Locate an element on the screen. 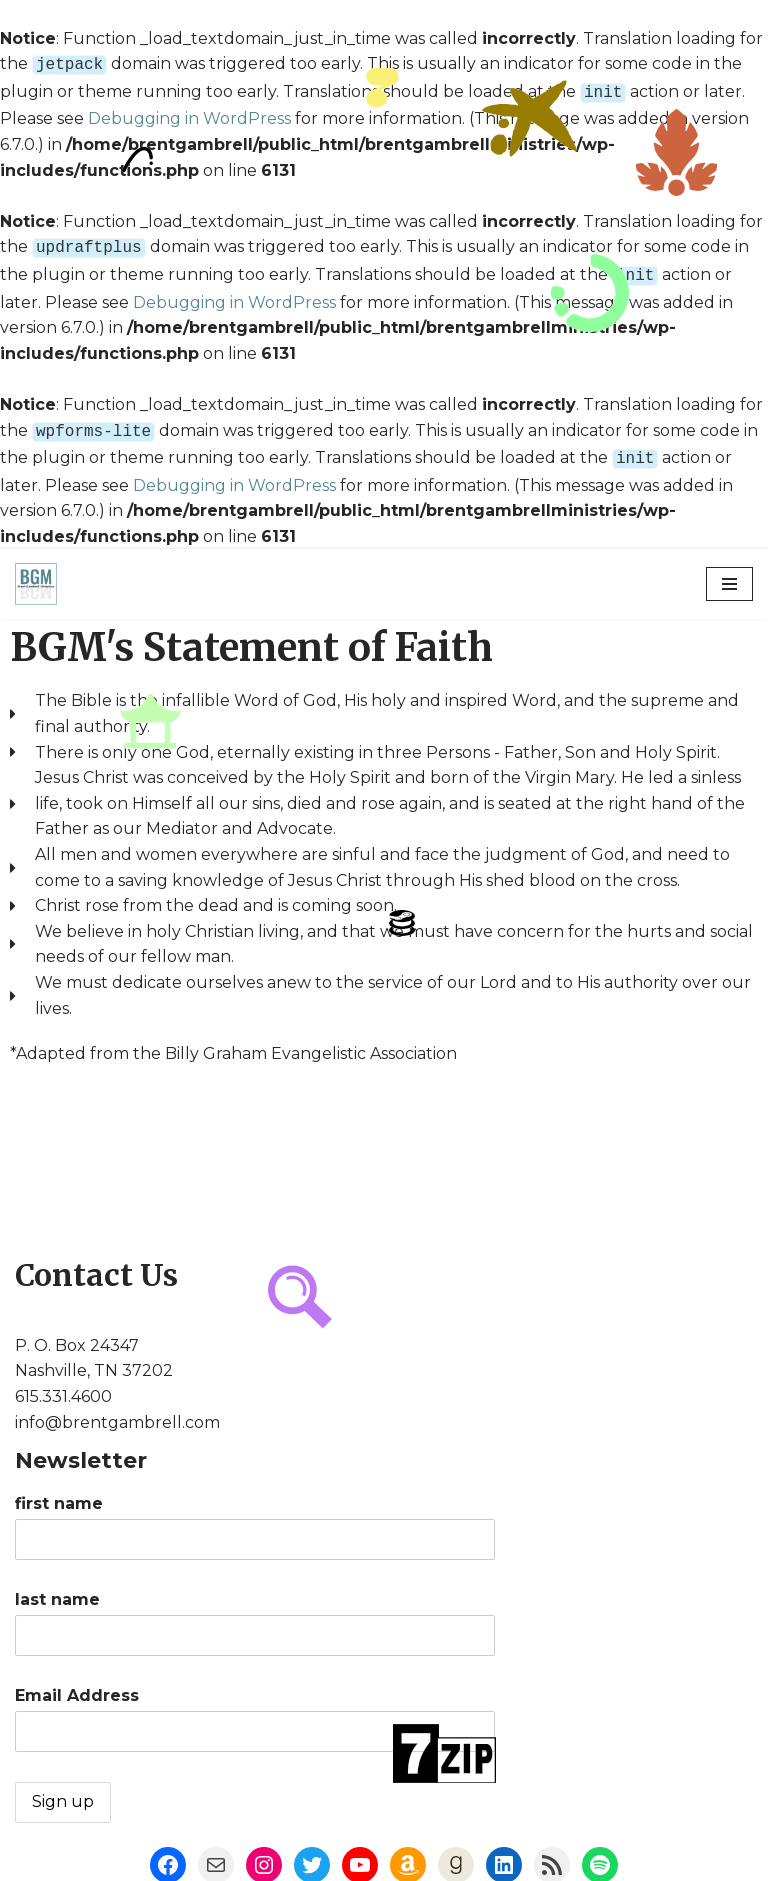 The height and width of the screenshot is (1881, 768). open SearXNG privacy-focused search engine is located at coordinates (300, 1297).